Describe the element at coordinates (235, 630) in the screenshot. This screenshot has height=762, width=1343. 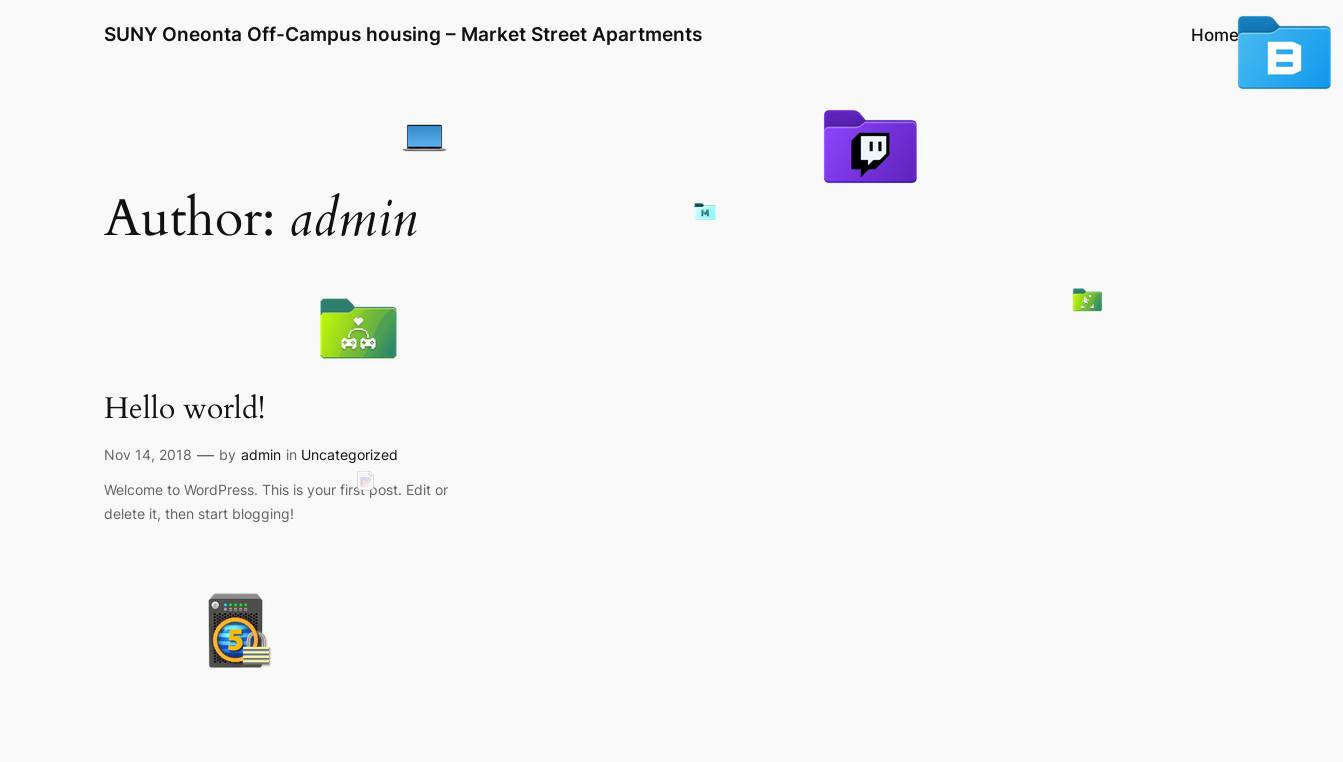
I see `locked RAID 5 storage array` at that location.